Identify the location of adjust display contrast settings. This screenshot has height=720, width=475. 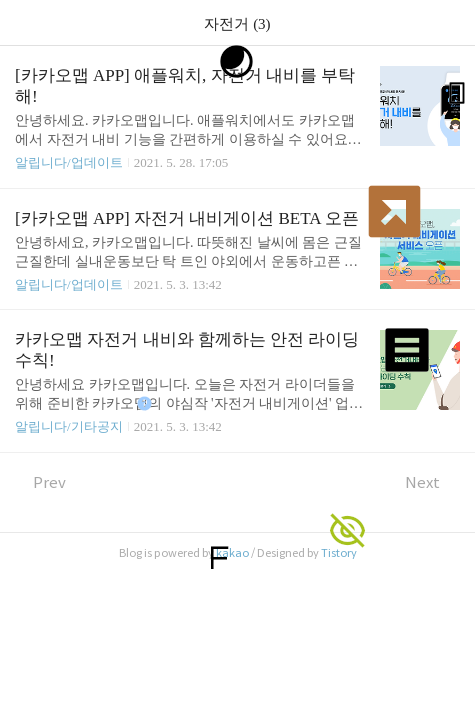
(236, 61).